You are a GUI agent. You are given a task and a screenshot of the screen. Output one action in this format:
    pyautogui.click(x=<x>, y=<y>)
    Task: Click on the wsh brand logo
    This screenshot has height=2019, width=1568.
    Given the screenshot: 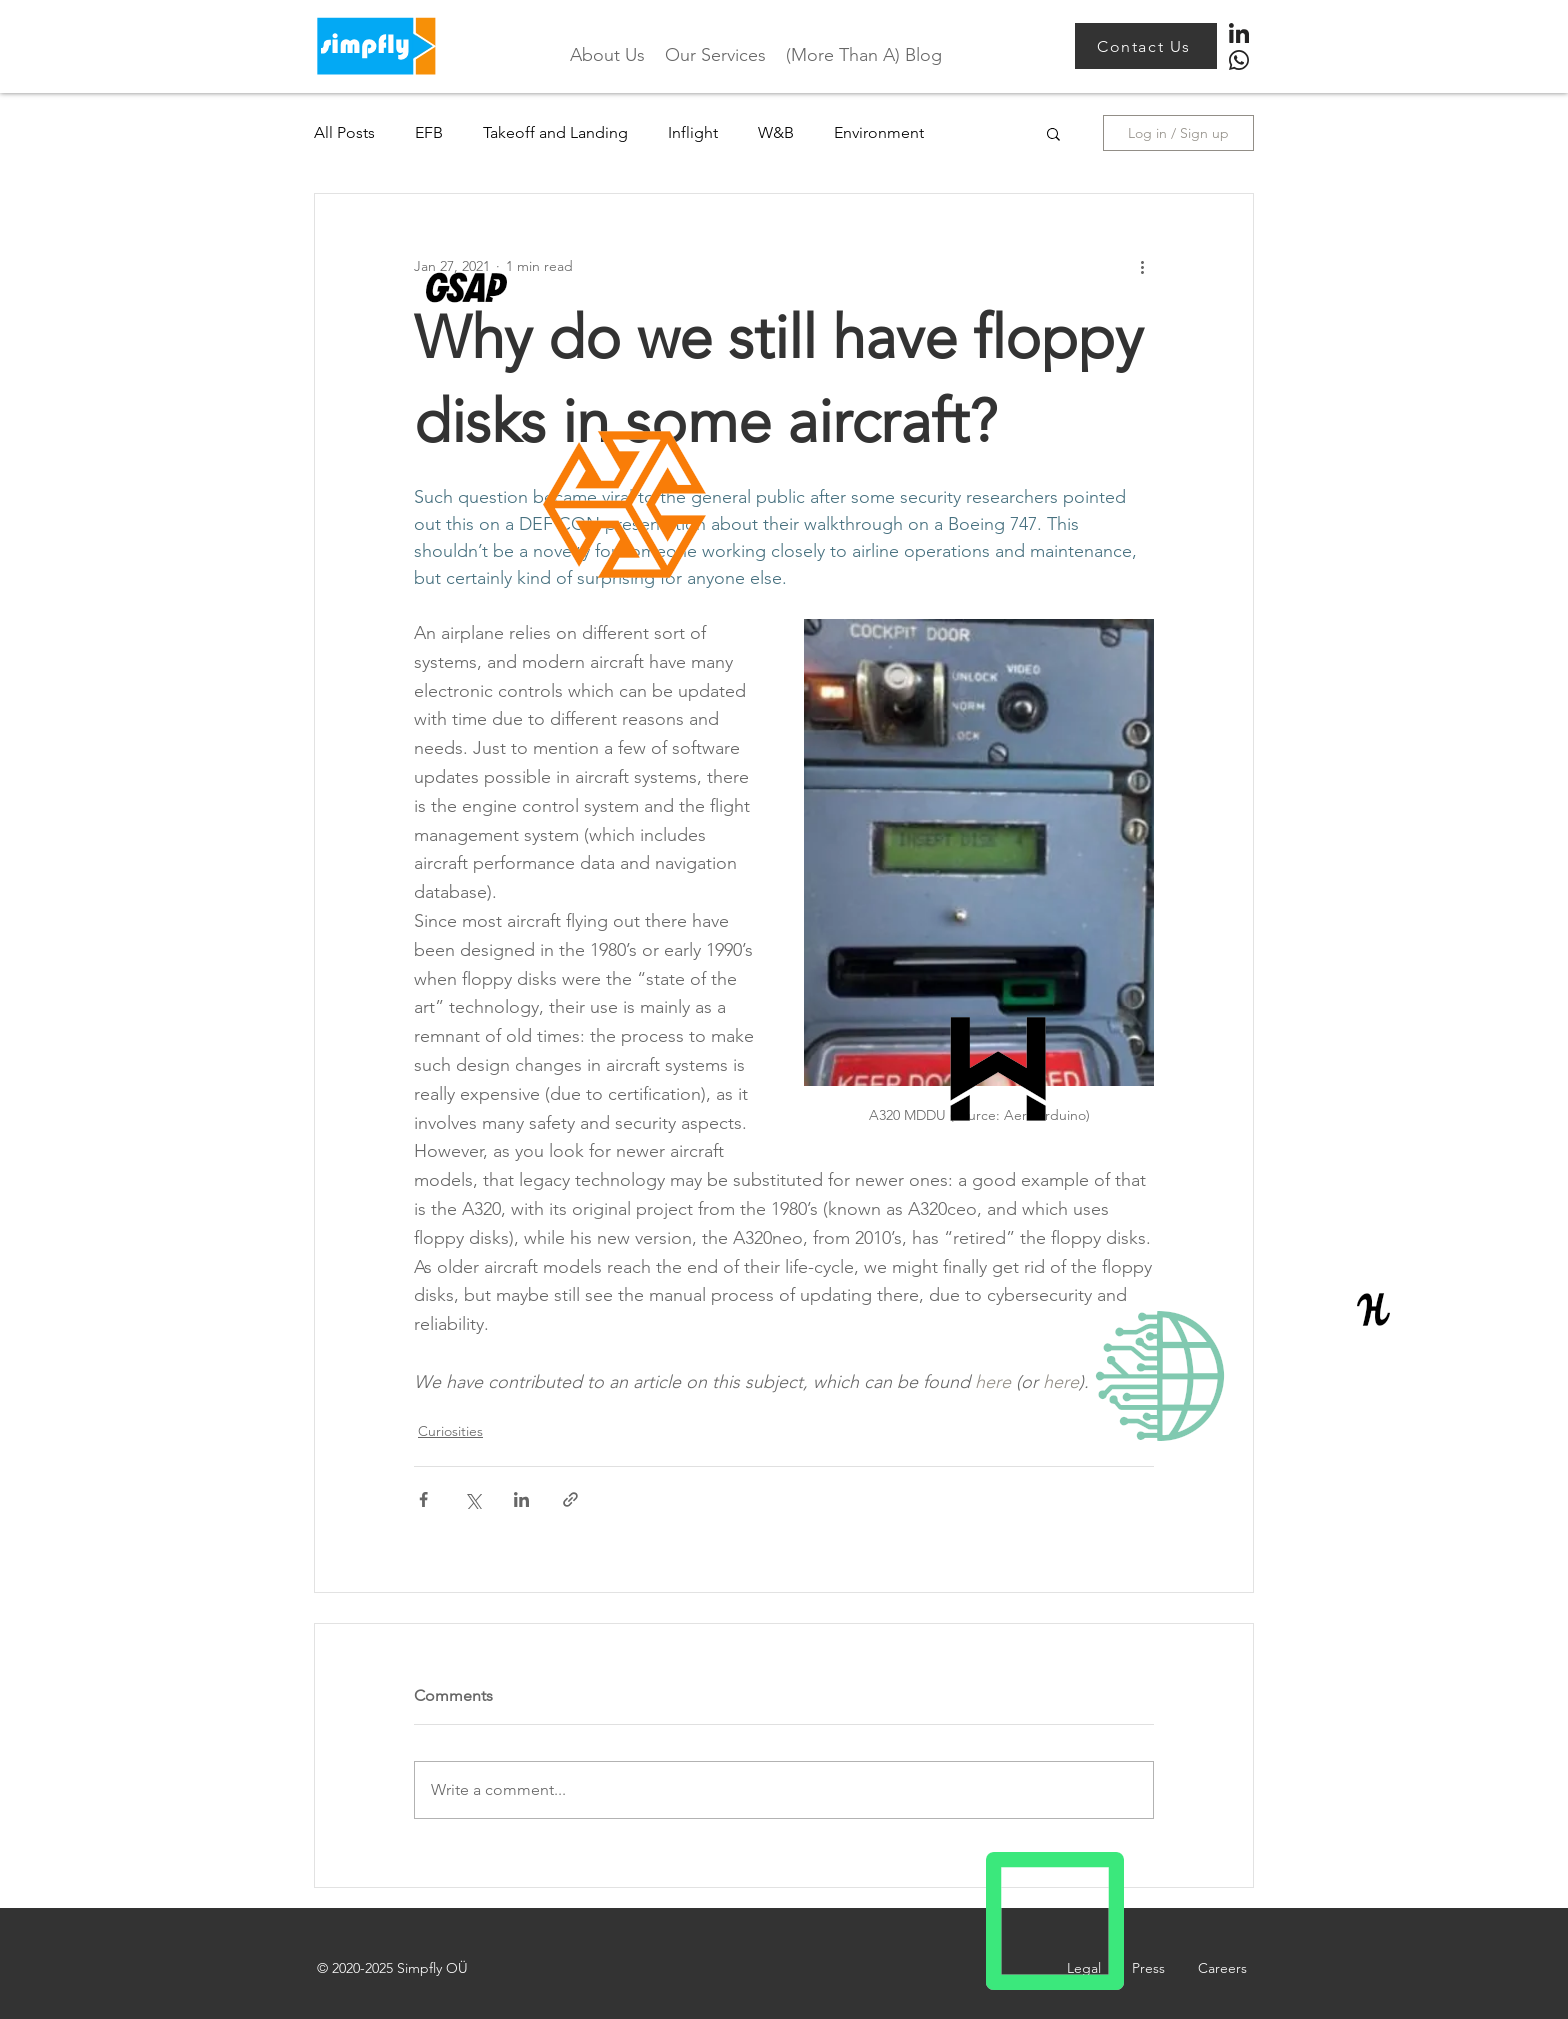 What is the action you would take?
    pyautogui.click(x=998, y=1069)
    